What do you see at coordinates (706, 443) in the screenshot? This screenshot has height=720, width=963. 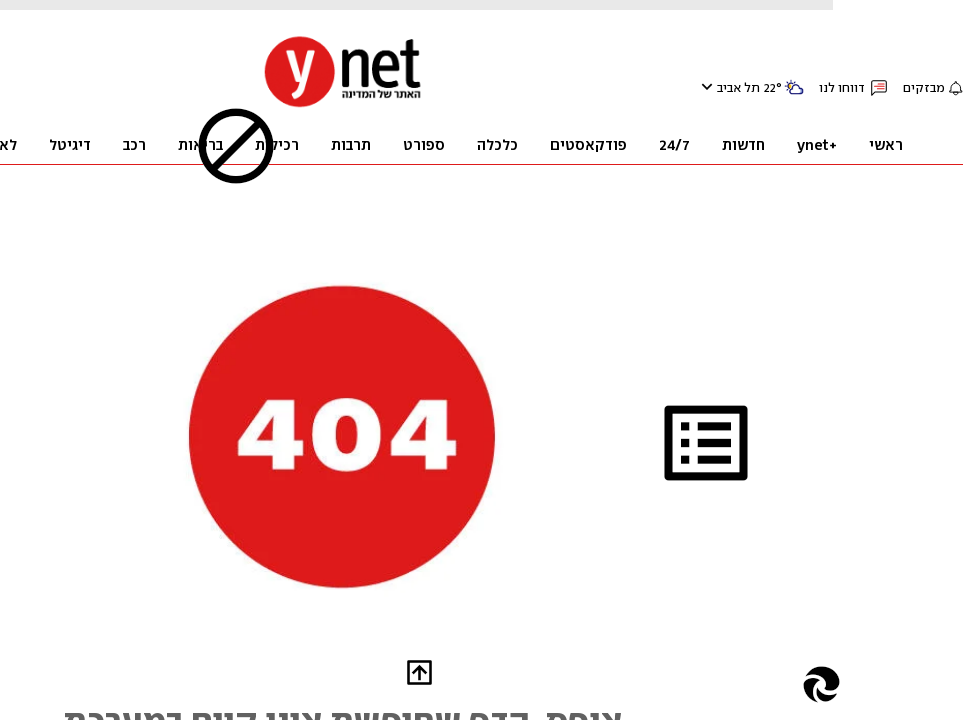 I see `switch to list view` at bounding box center [706, 443].